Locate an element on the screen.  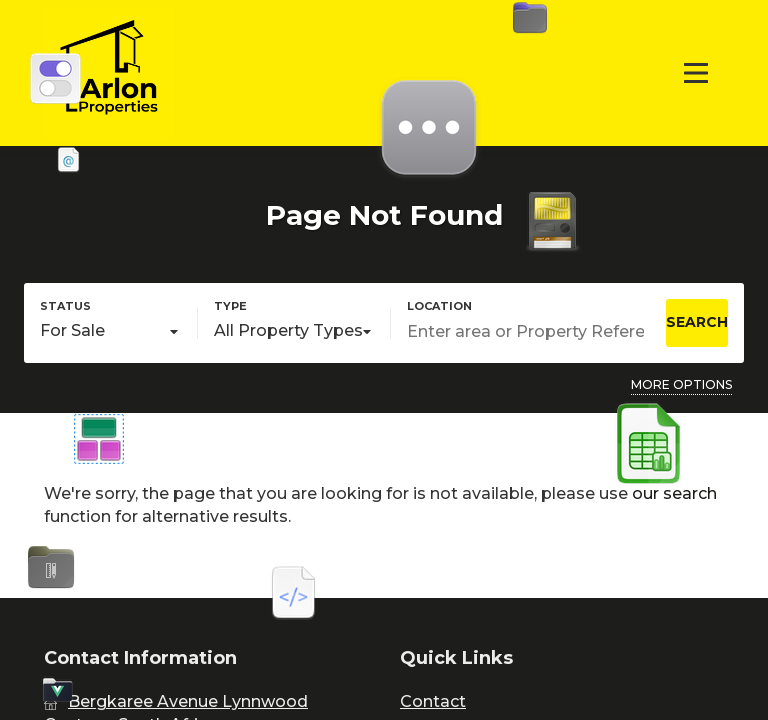
open a folder or directory is located at coordinates (530, 17).